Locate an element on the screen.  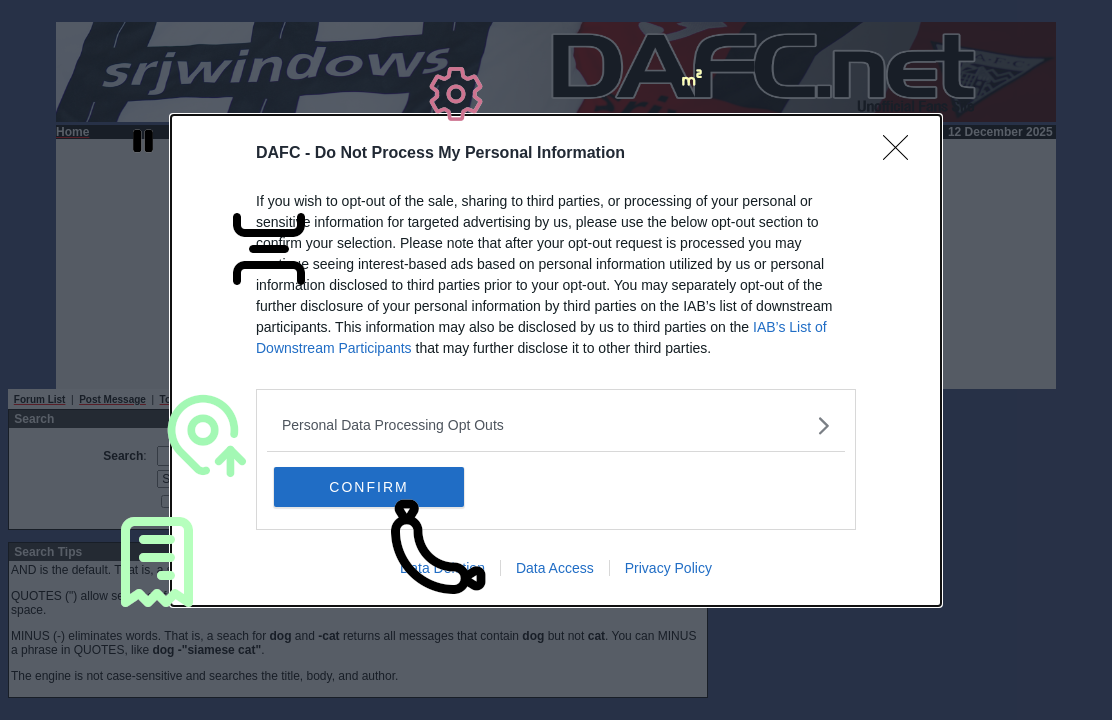
view purchase receipt or transaction history is located at coordinates (157, 562).